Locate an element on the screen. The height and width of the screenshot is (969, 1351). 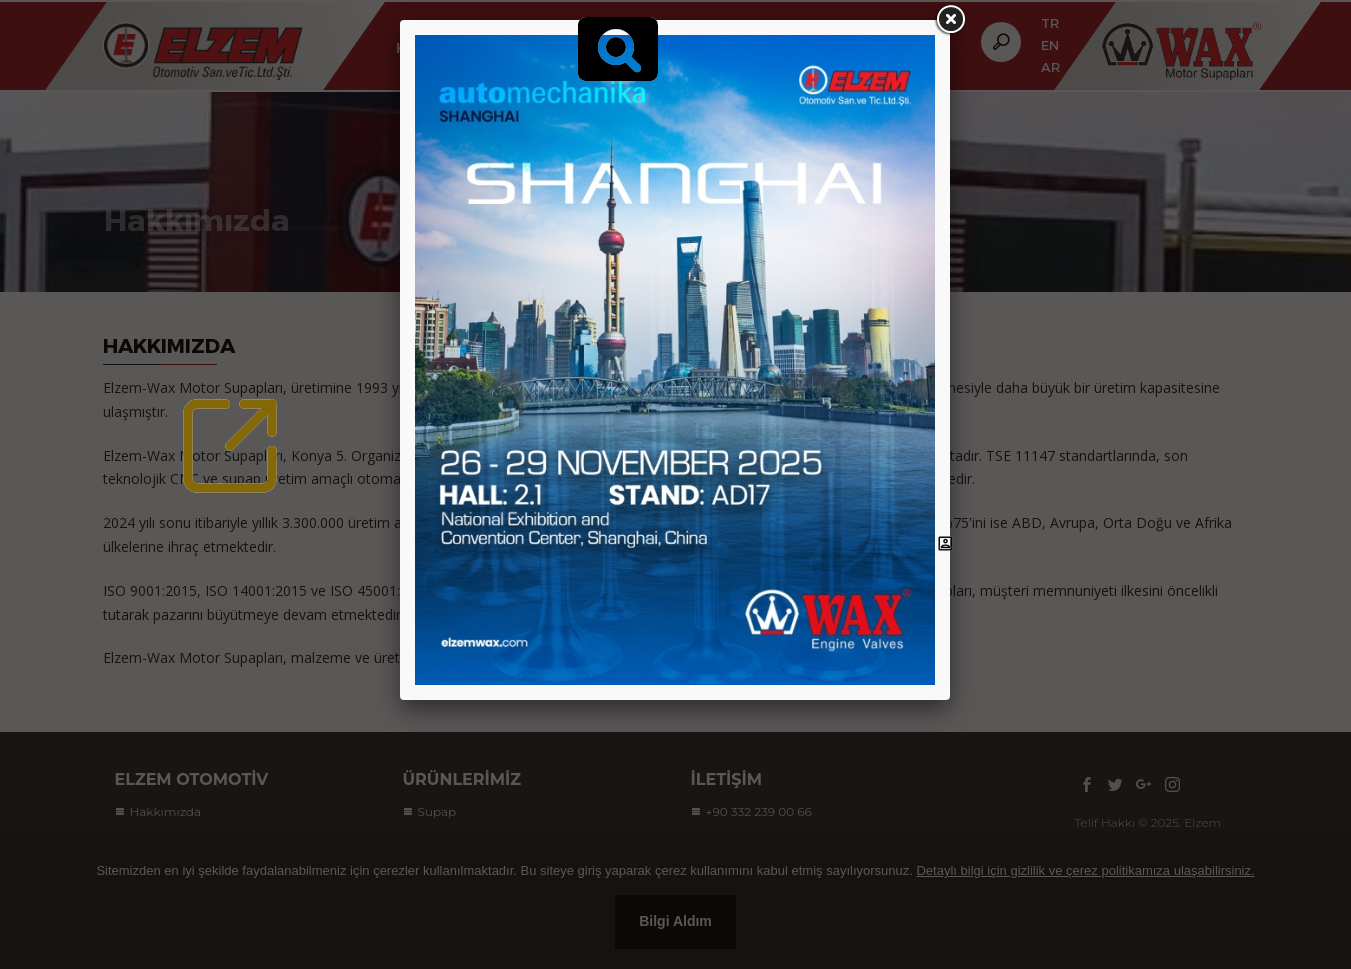
open link in a new window or tab is located at coordinates (230, 446).